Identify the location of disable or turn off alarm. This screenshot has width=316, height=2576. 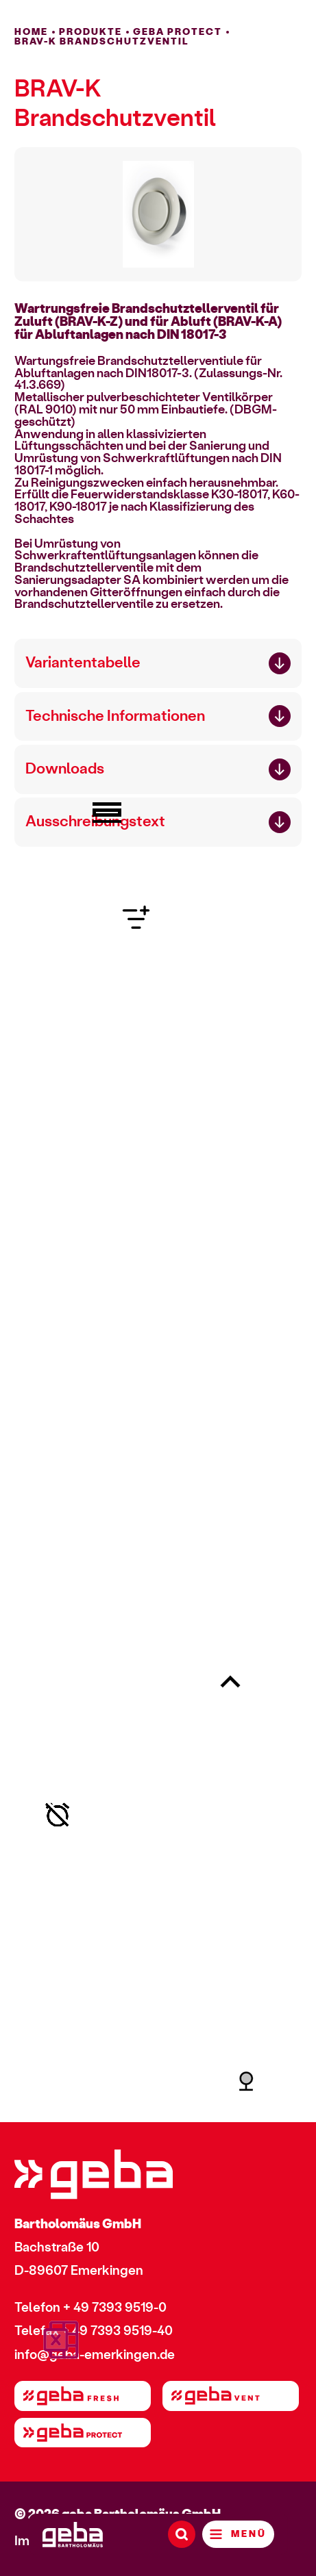
(58, 1815).